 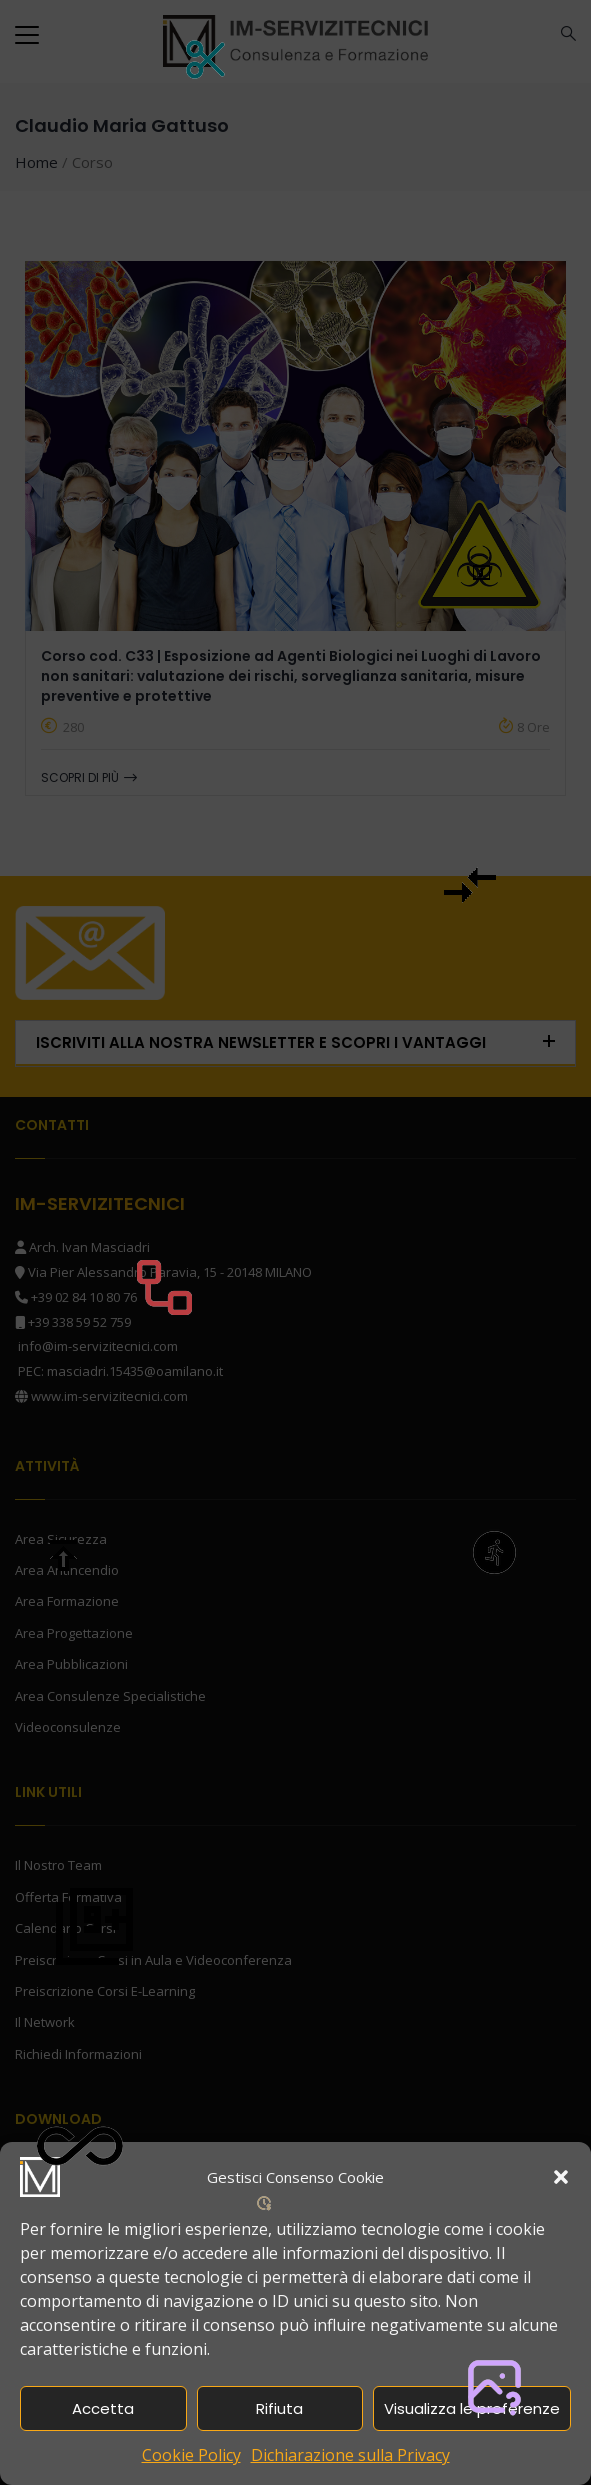 I want to click on indicates unlimited or infinite option, so click(x=80, y=2146).